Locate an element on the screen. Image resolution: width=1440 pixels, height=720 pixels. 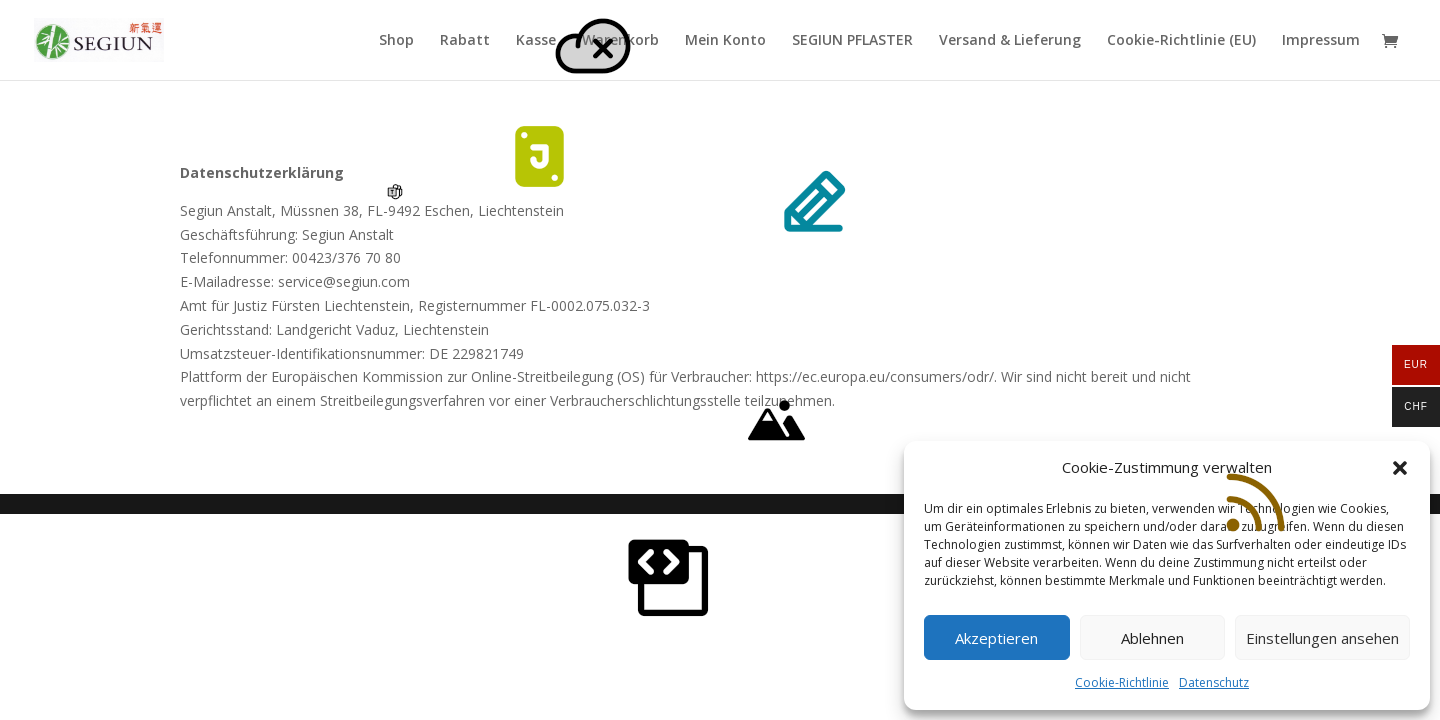
subscribe to RSS feed is located at coordinates (1255, 502).